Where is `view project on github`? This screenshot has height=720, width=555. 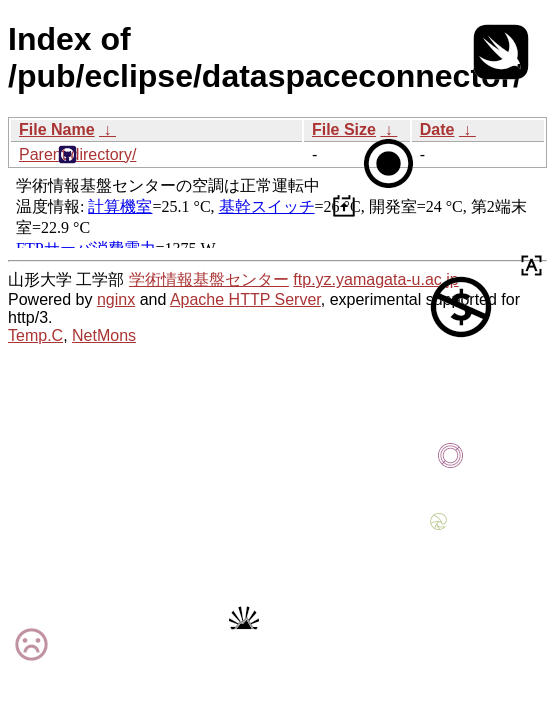
view project on github is located at coordinates (67, 154).